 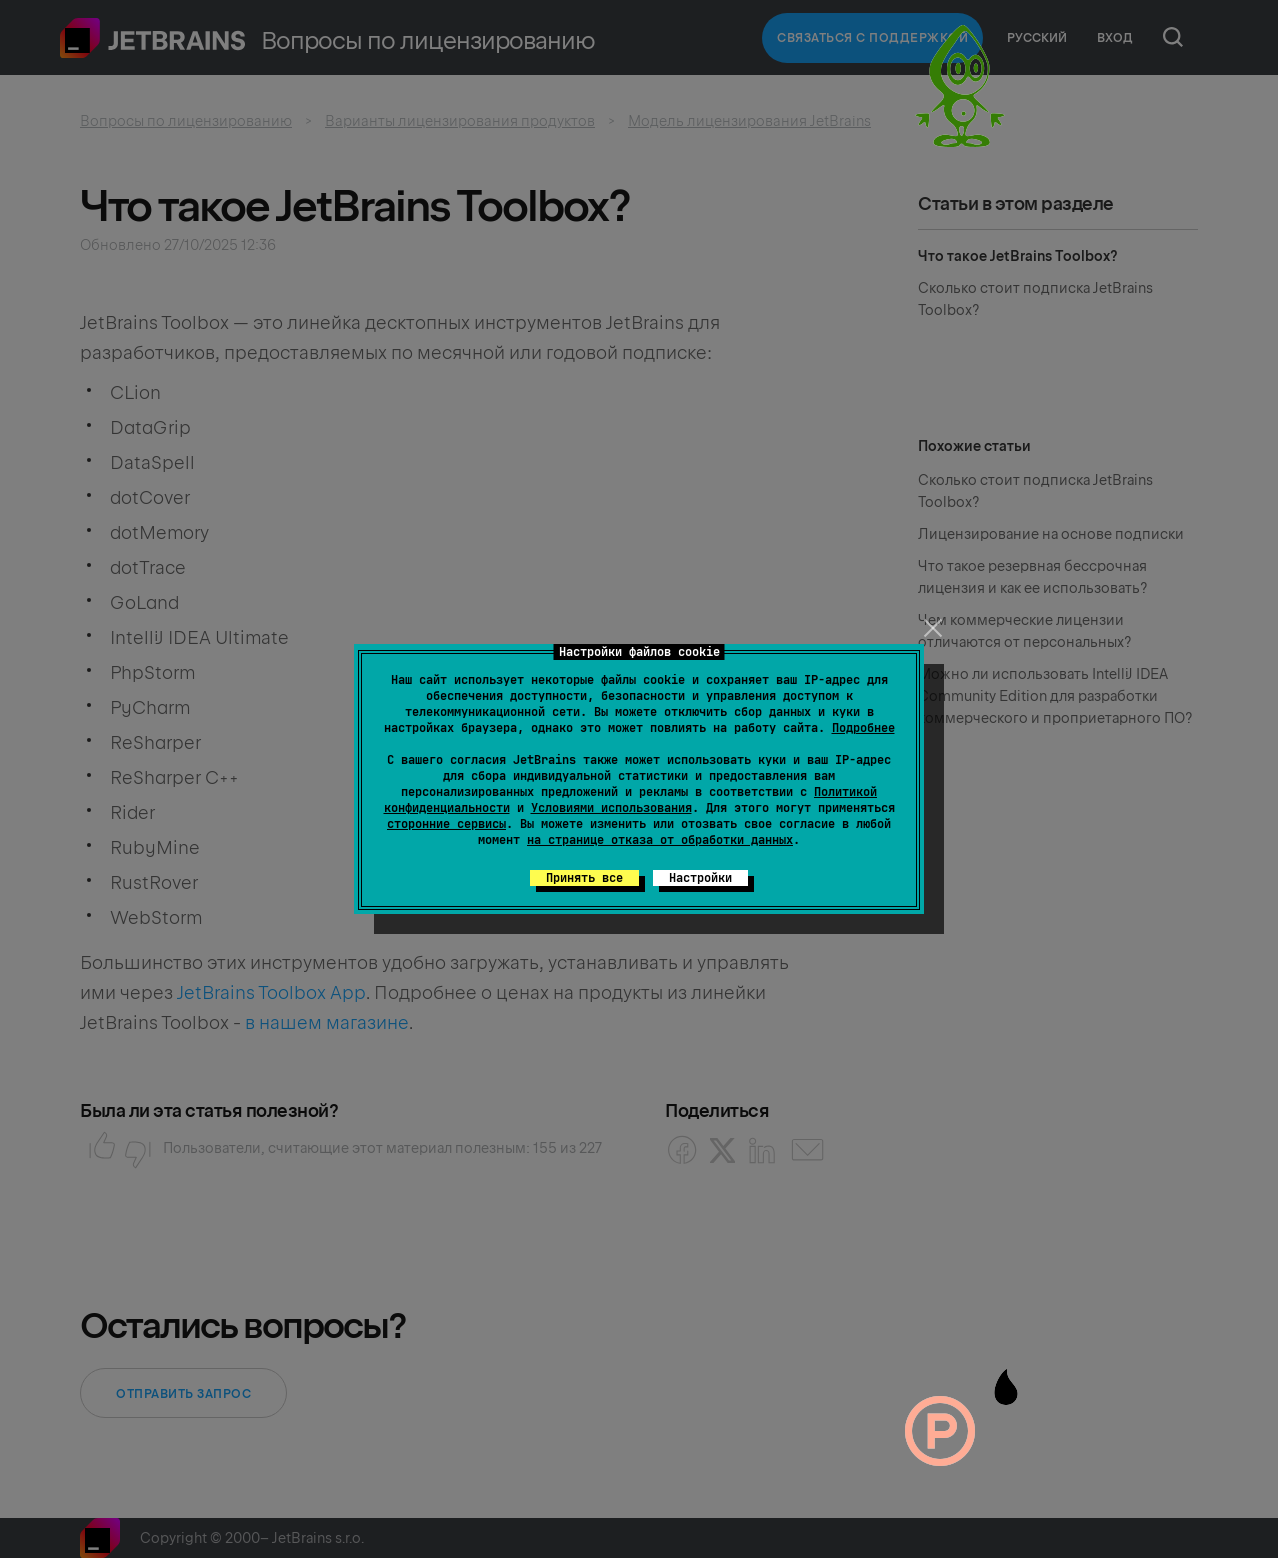 I want to click on elixir programming language logo, so click(x=1006, y=1387).